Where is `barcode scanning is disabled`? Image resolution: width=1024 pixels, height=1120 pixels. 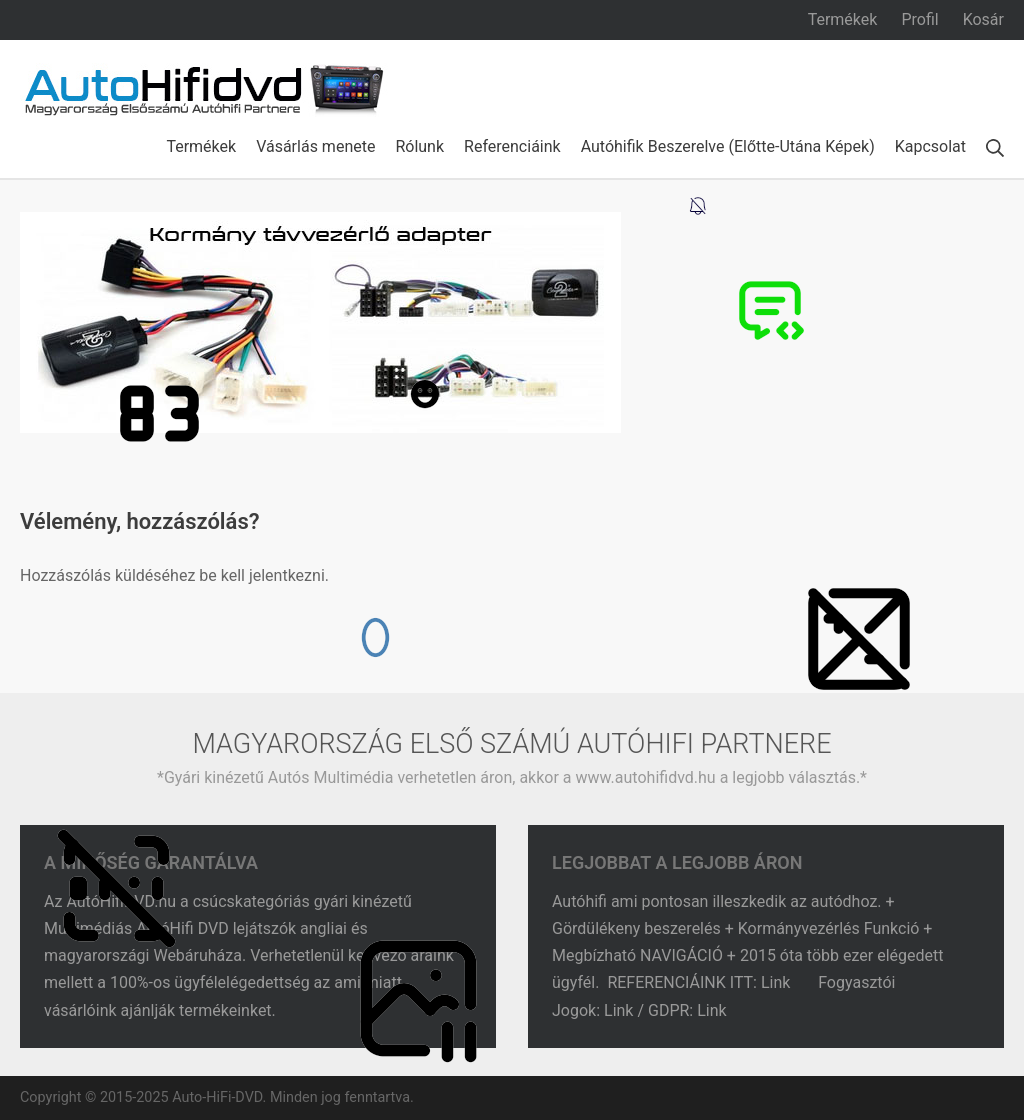
barcode scanning is disabled is located at coordinates (116, 888).